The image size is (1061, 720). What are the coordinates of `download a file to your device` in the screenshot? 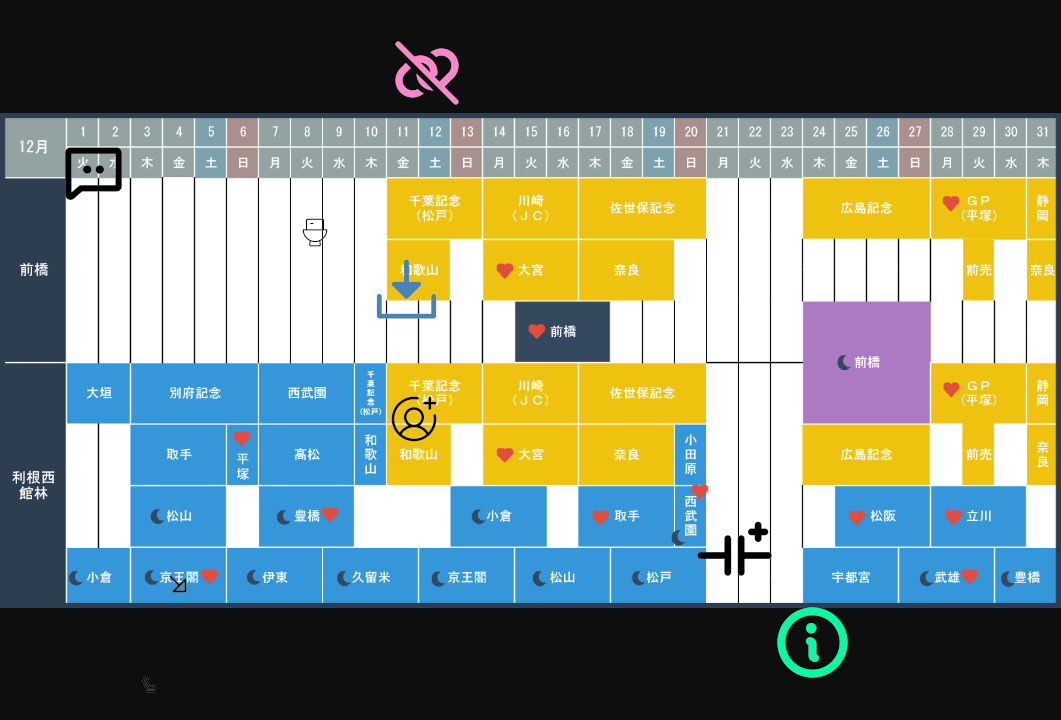 It's located at (406, 291).